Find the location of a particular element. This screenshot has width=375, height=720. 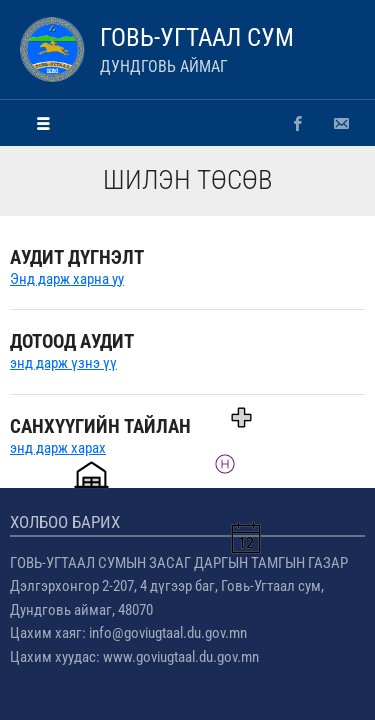

access garage or parking settings is located at coordinates (91, 476).